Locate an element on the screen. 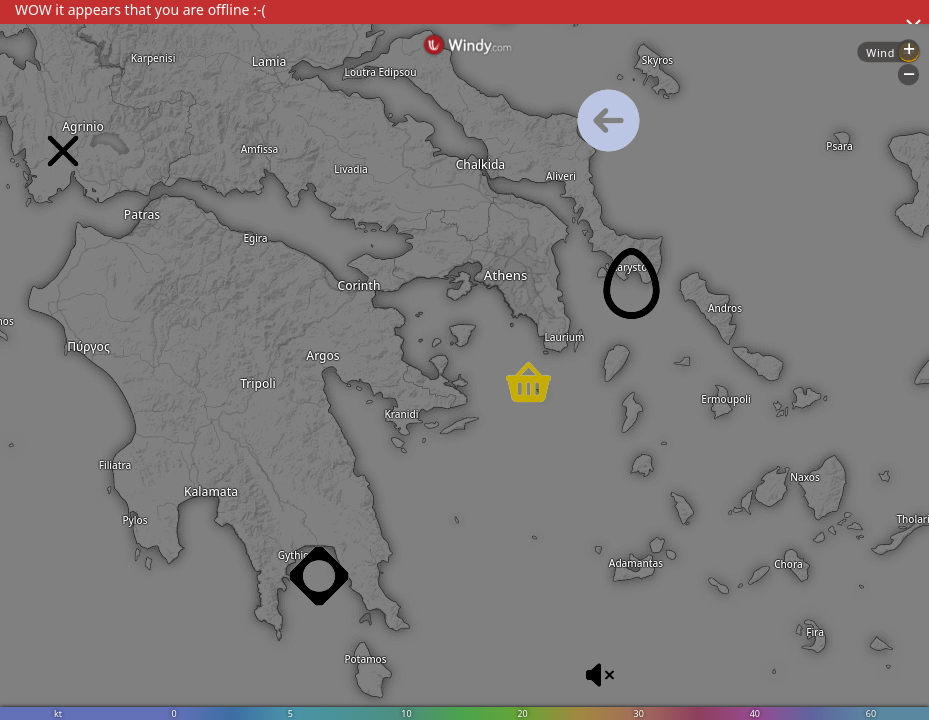 This screenshot has width=929, height=720. go back to the previous screen is located at coordinates (608, 120).